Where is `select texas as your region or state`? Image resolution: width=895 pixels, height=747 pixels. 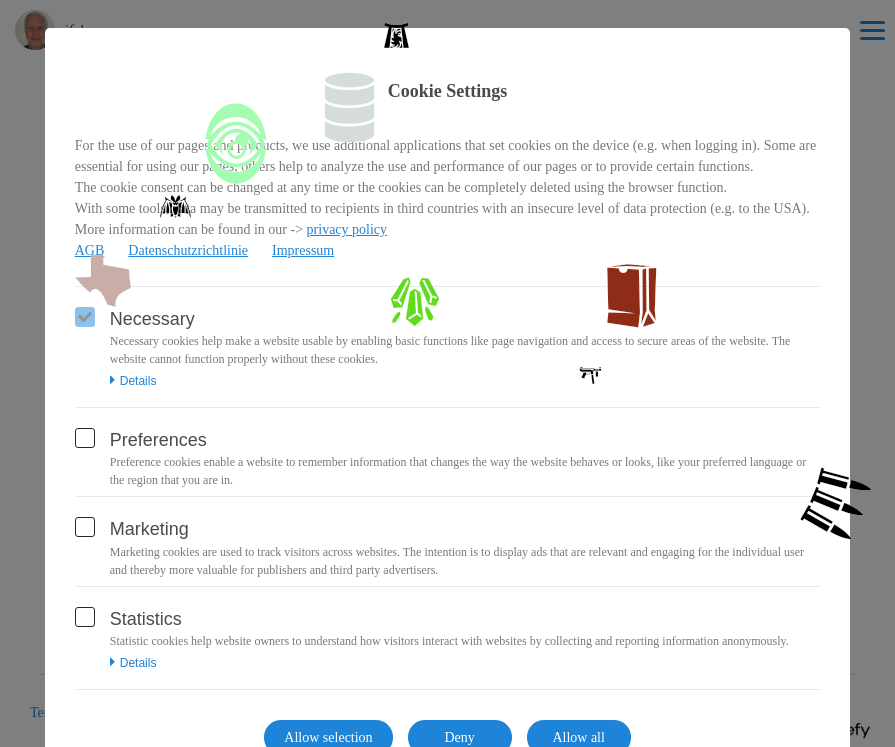 select texas as your region or state is located at coordinates (103, 281).